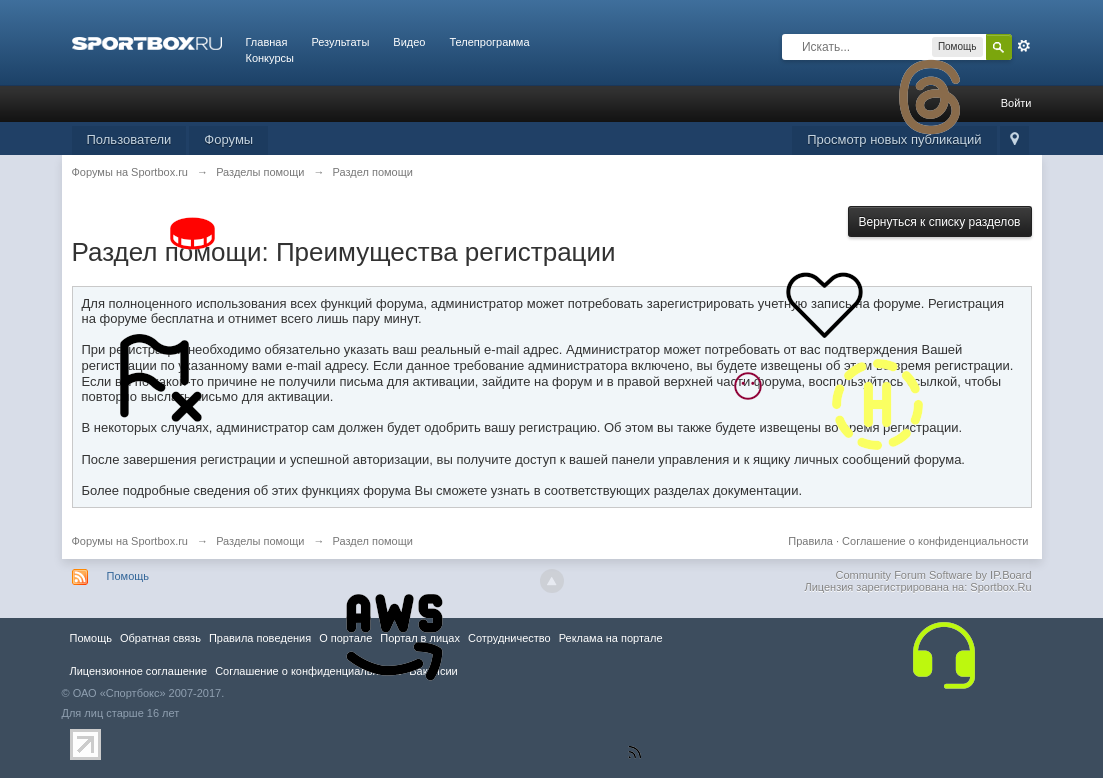 This screenshot has width=1103, height=778. What do you see at coordinates (944, 653) in the screenshot?
I see `contact customer support` at bounding box center [944, 653].